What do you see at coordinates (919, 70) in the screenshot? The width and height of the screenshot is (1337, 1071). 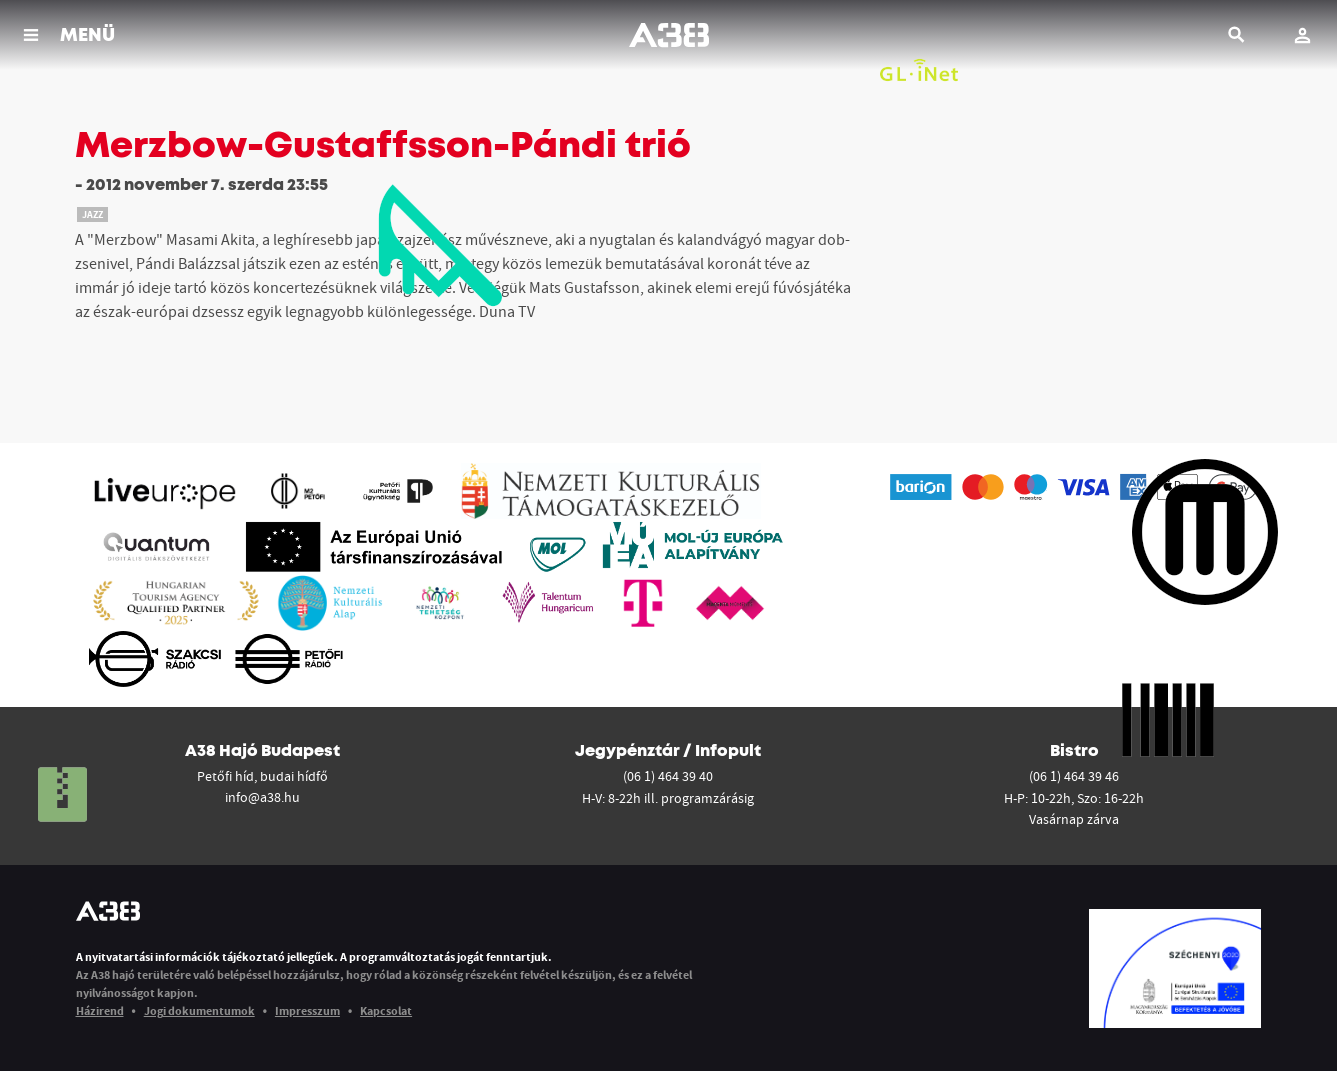 I see `GL.iNet company logo` at bounding box center [919, 70].